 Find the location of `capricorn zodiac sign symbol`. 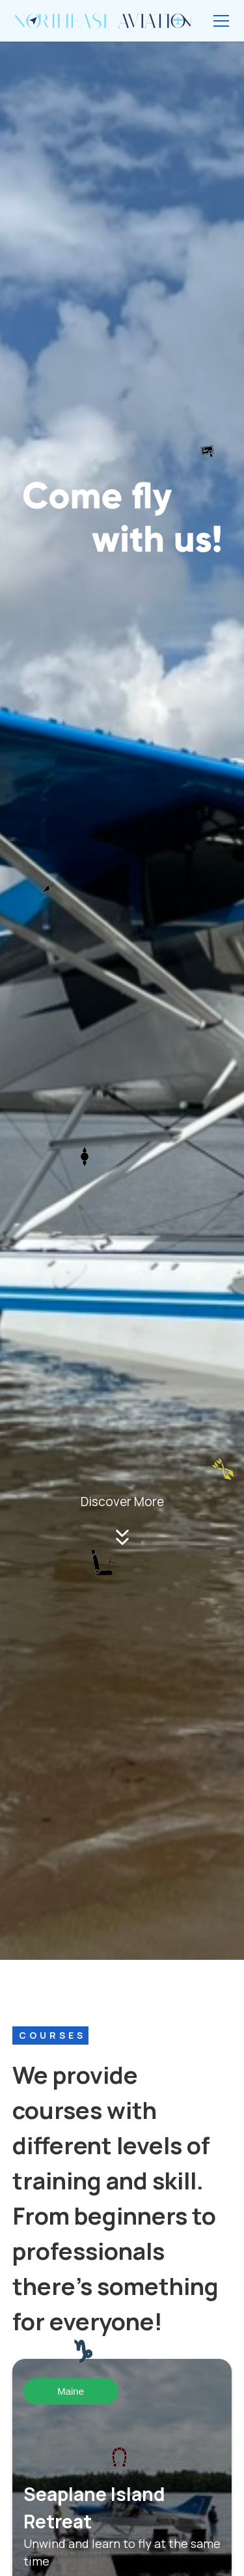

capricorn zodiac sign symbol is located at coordinates (83, 2351).